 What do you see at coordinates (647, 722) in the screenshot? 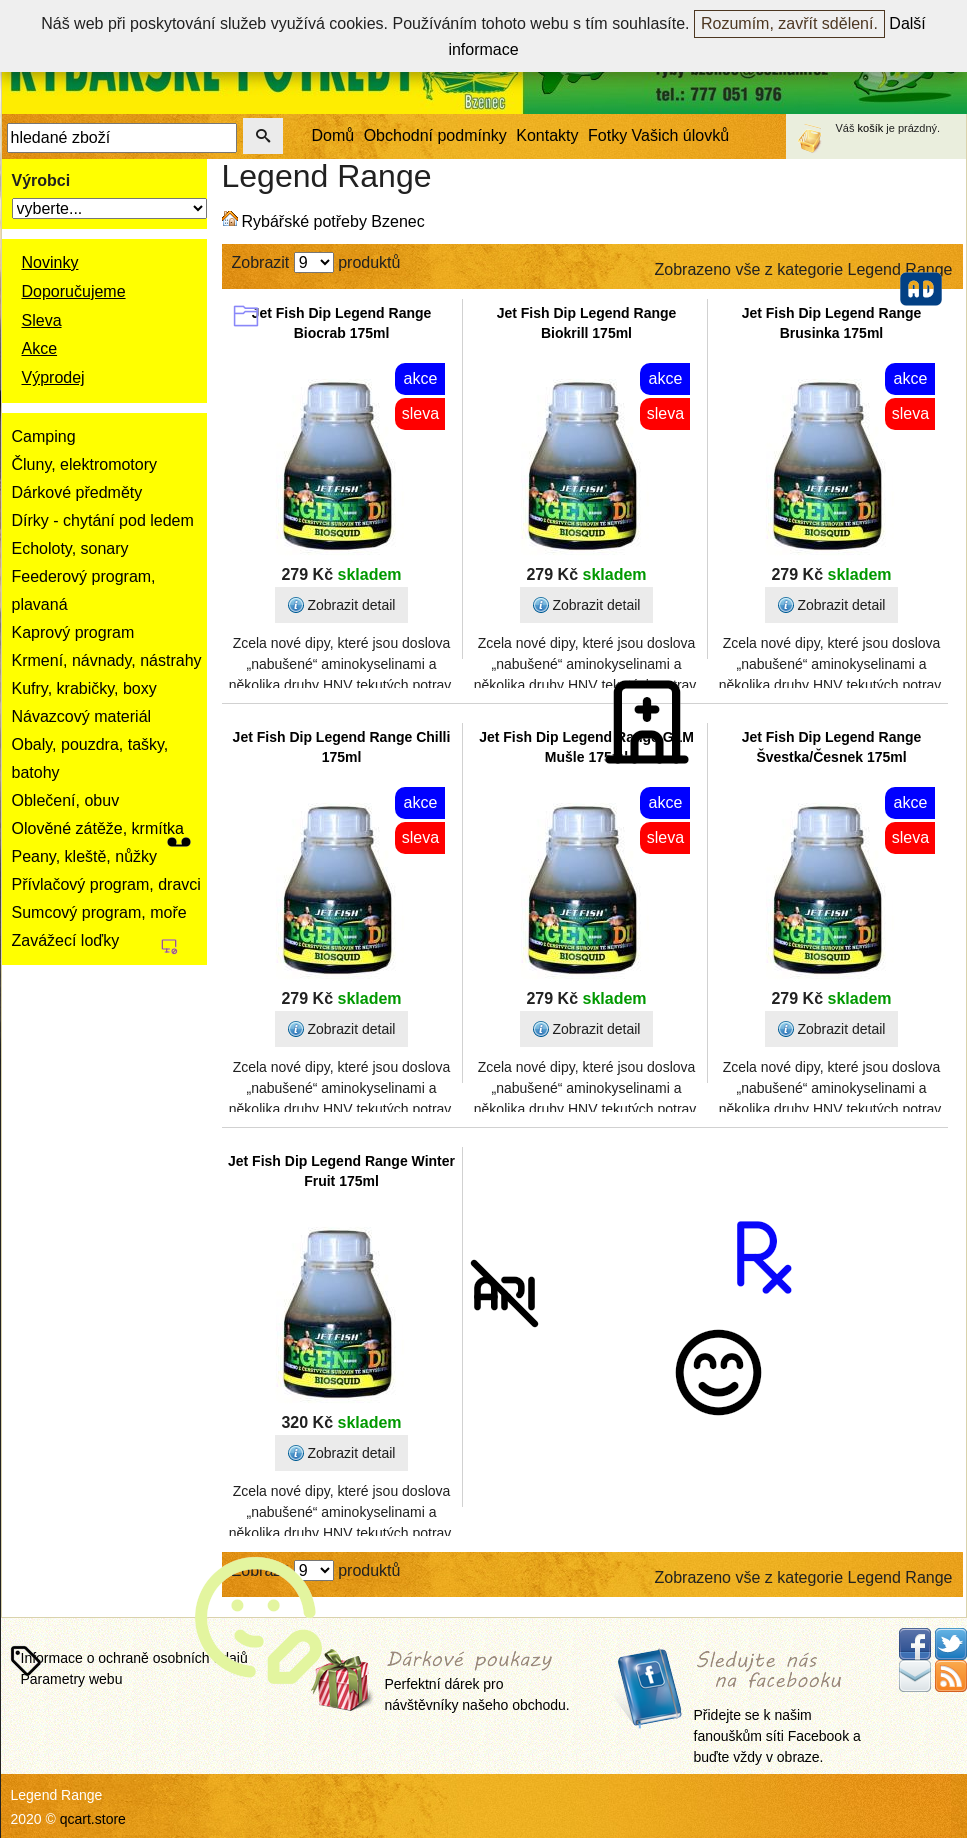
I see `find nearby hospitals or medical facilities` at bounding box center [647, 722].